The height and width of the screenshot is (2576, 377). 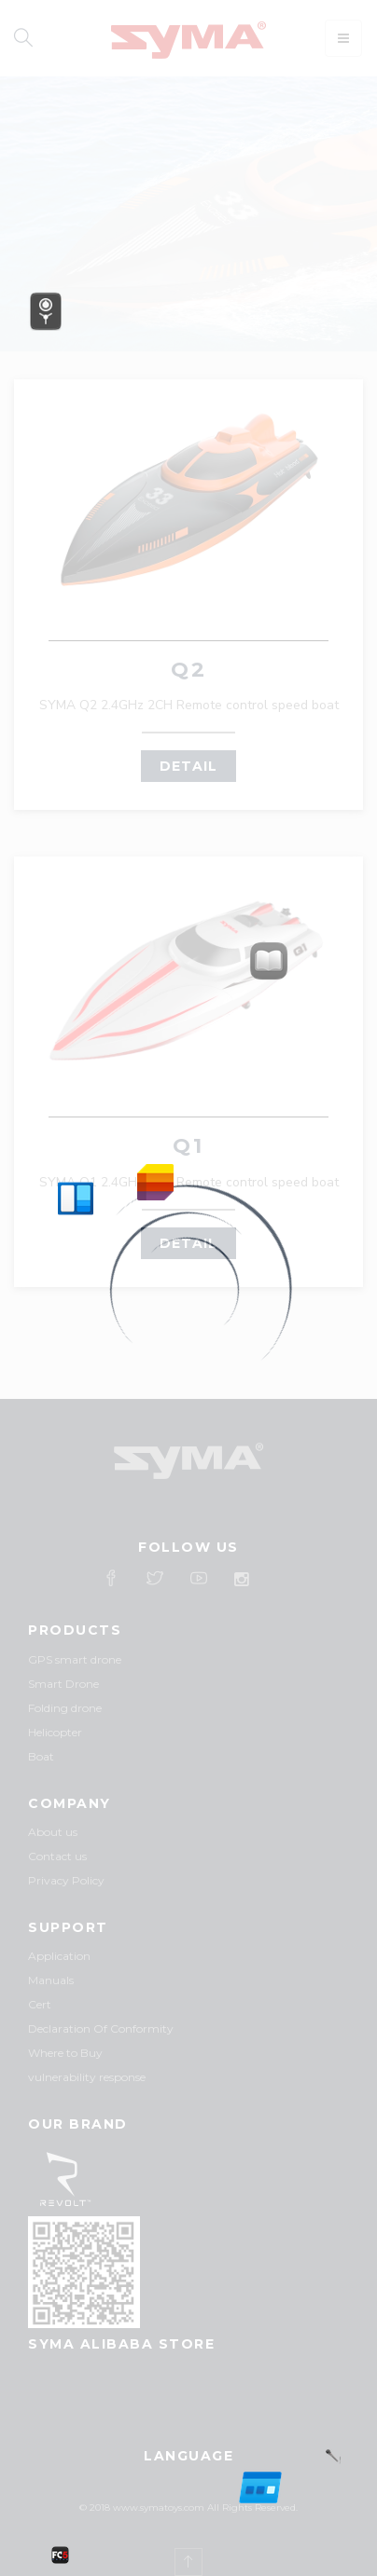 I want to click on launch autoruns system utility, so click(x=260, y=2487).